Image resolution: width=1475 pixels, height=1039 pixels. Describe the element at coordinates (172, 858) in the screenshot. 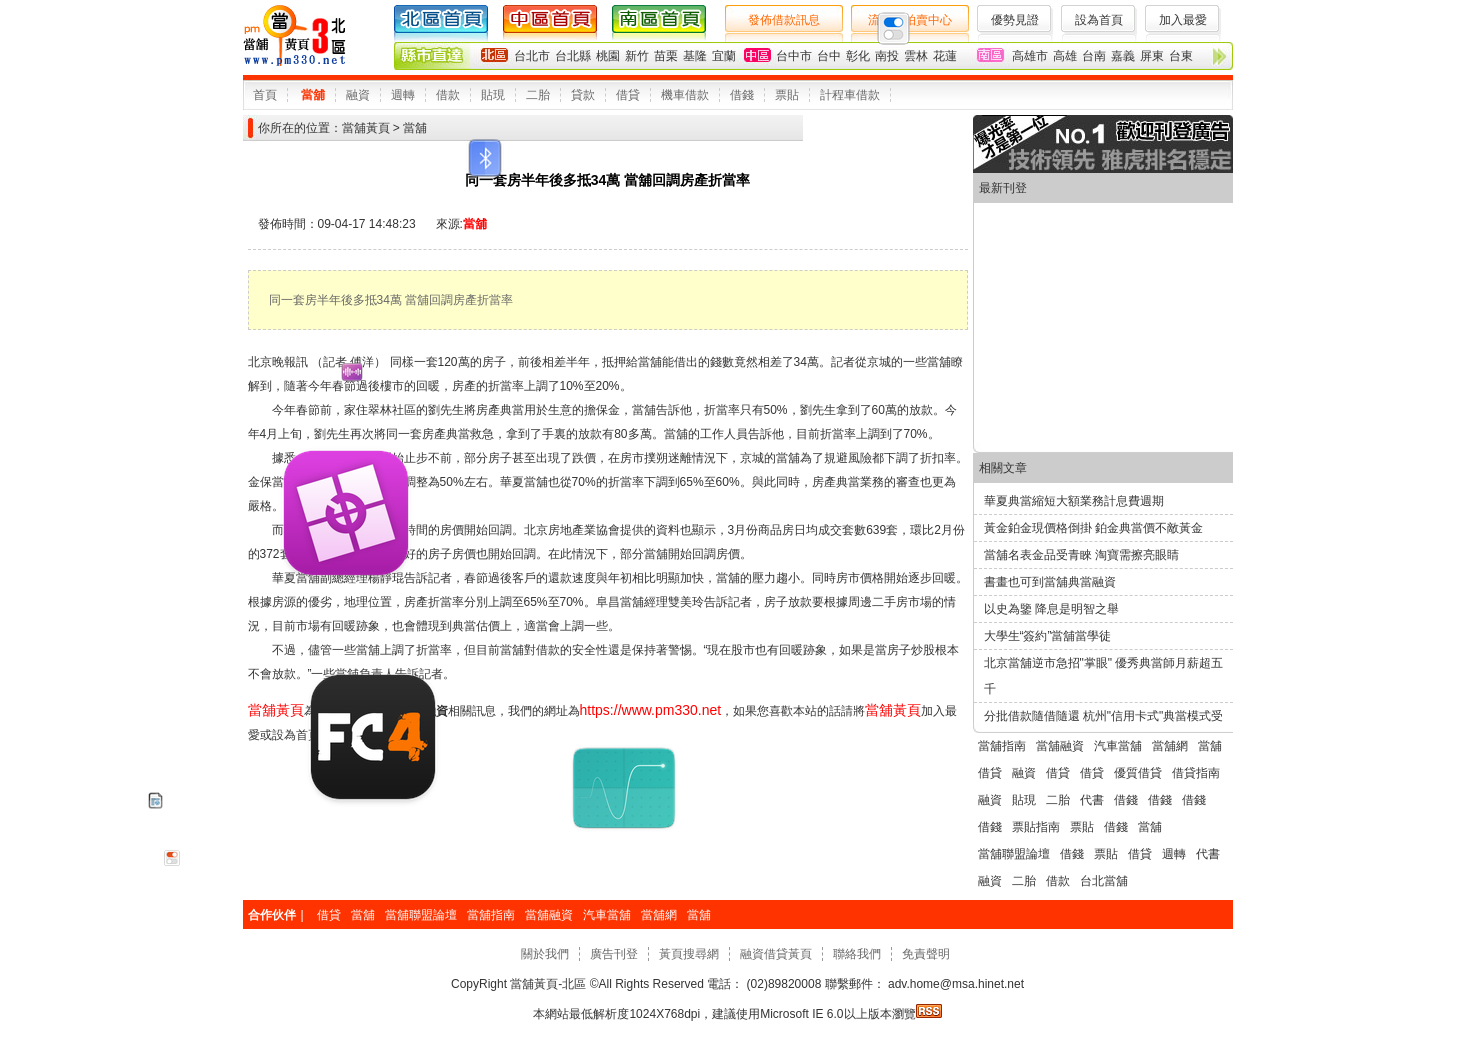

I see `open gnome tweaks to customize system settings` at that location.